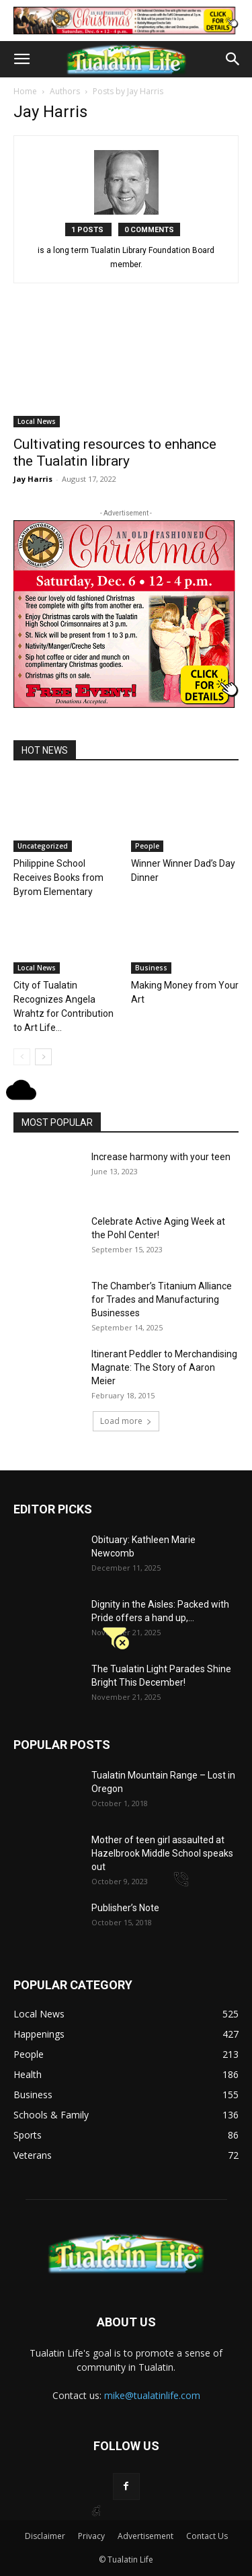 This screenshot has height=2576, width=252. Describe the element at coordinates (21, 1089) in the screenshot. I see `indicates cloudy weather conditions` at that location.